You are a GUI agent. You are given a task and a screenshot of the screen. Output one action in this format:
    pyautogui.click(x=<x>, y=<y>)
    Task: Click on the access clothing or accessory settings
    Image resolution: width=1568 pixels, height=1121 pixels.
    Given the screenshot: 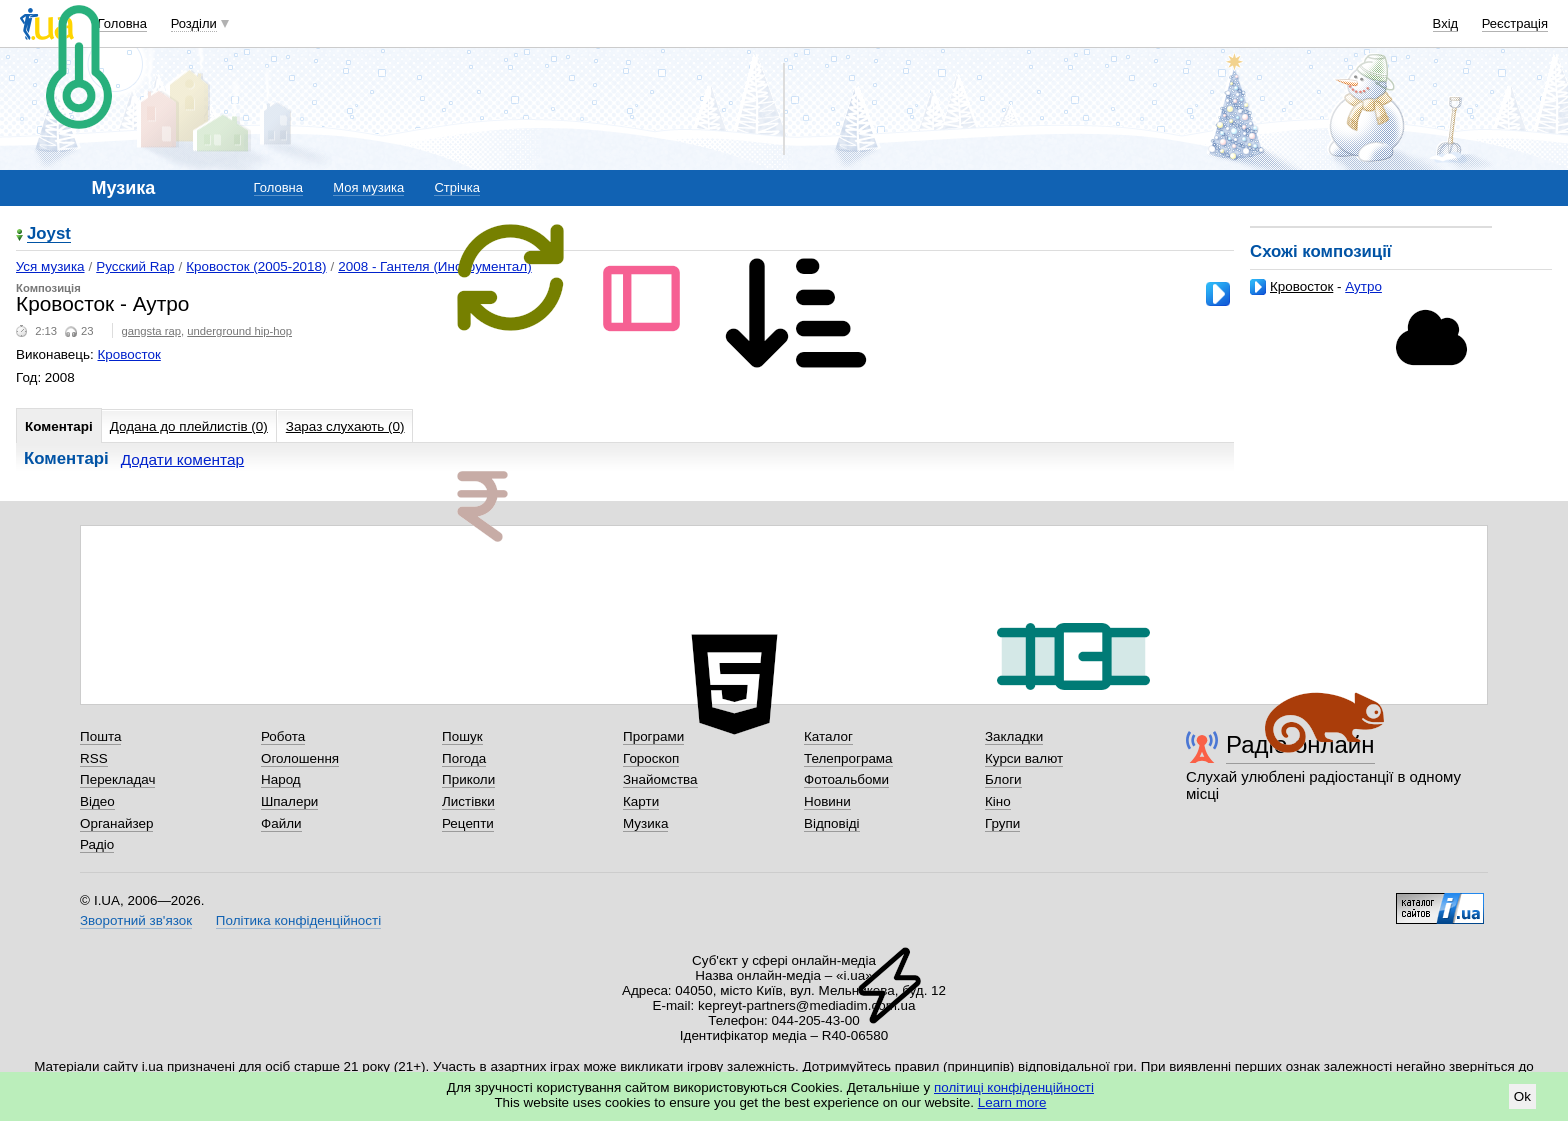 What is the action you would take?
    pyautogui.click(x=1073, y=656)
    